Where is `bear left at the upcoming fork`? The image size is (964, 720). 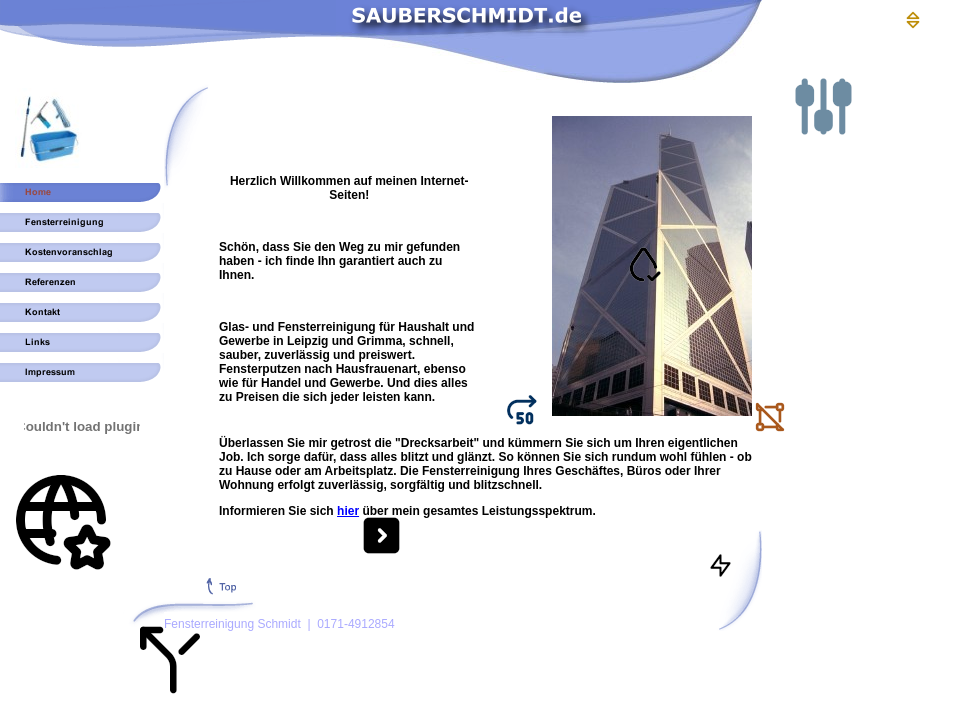
bear left at the upcoming fork is located at coordinates (170, 660).